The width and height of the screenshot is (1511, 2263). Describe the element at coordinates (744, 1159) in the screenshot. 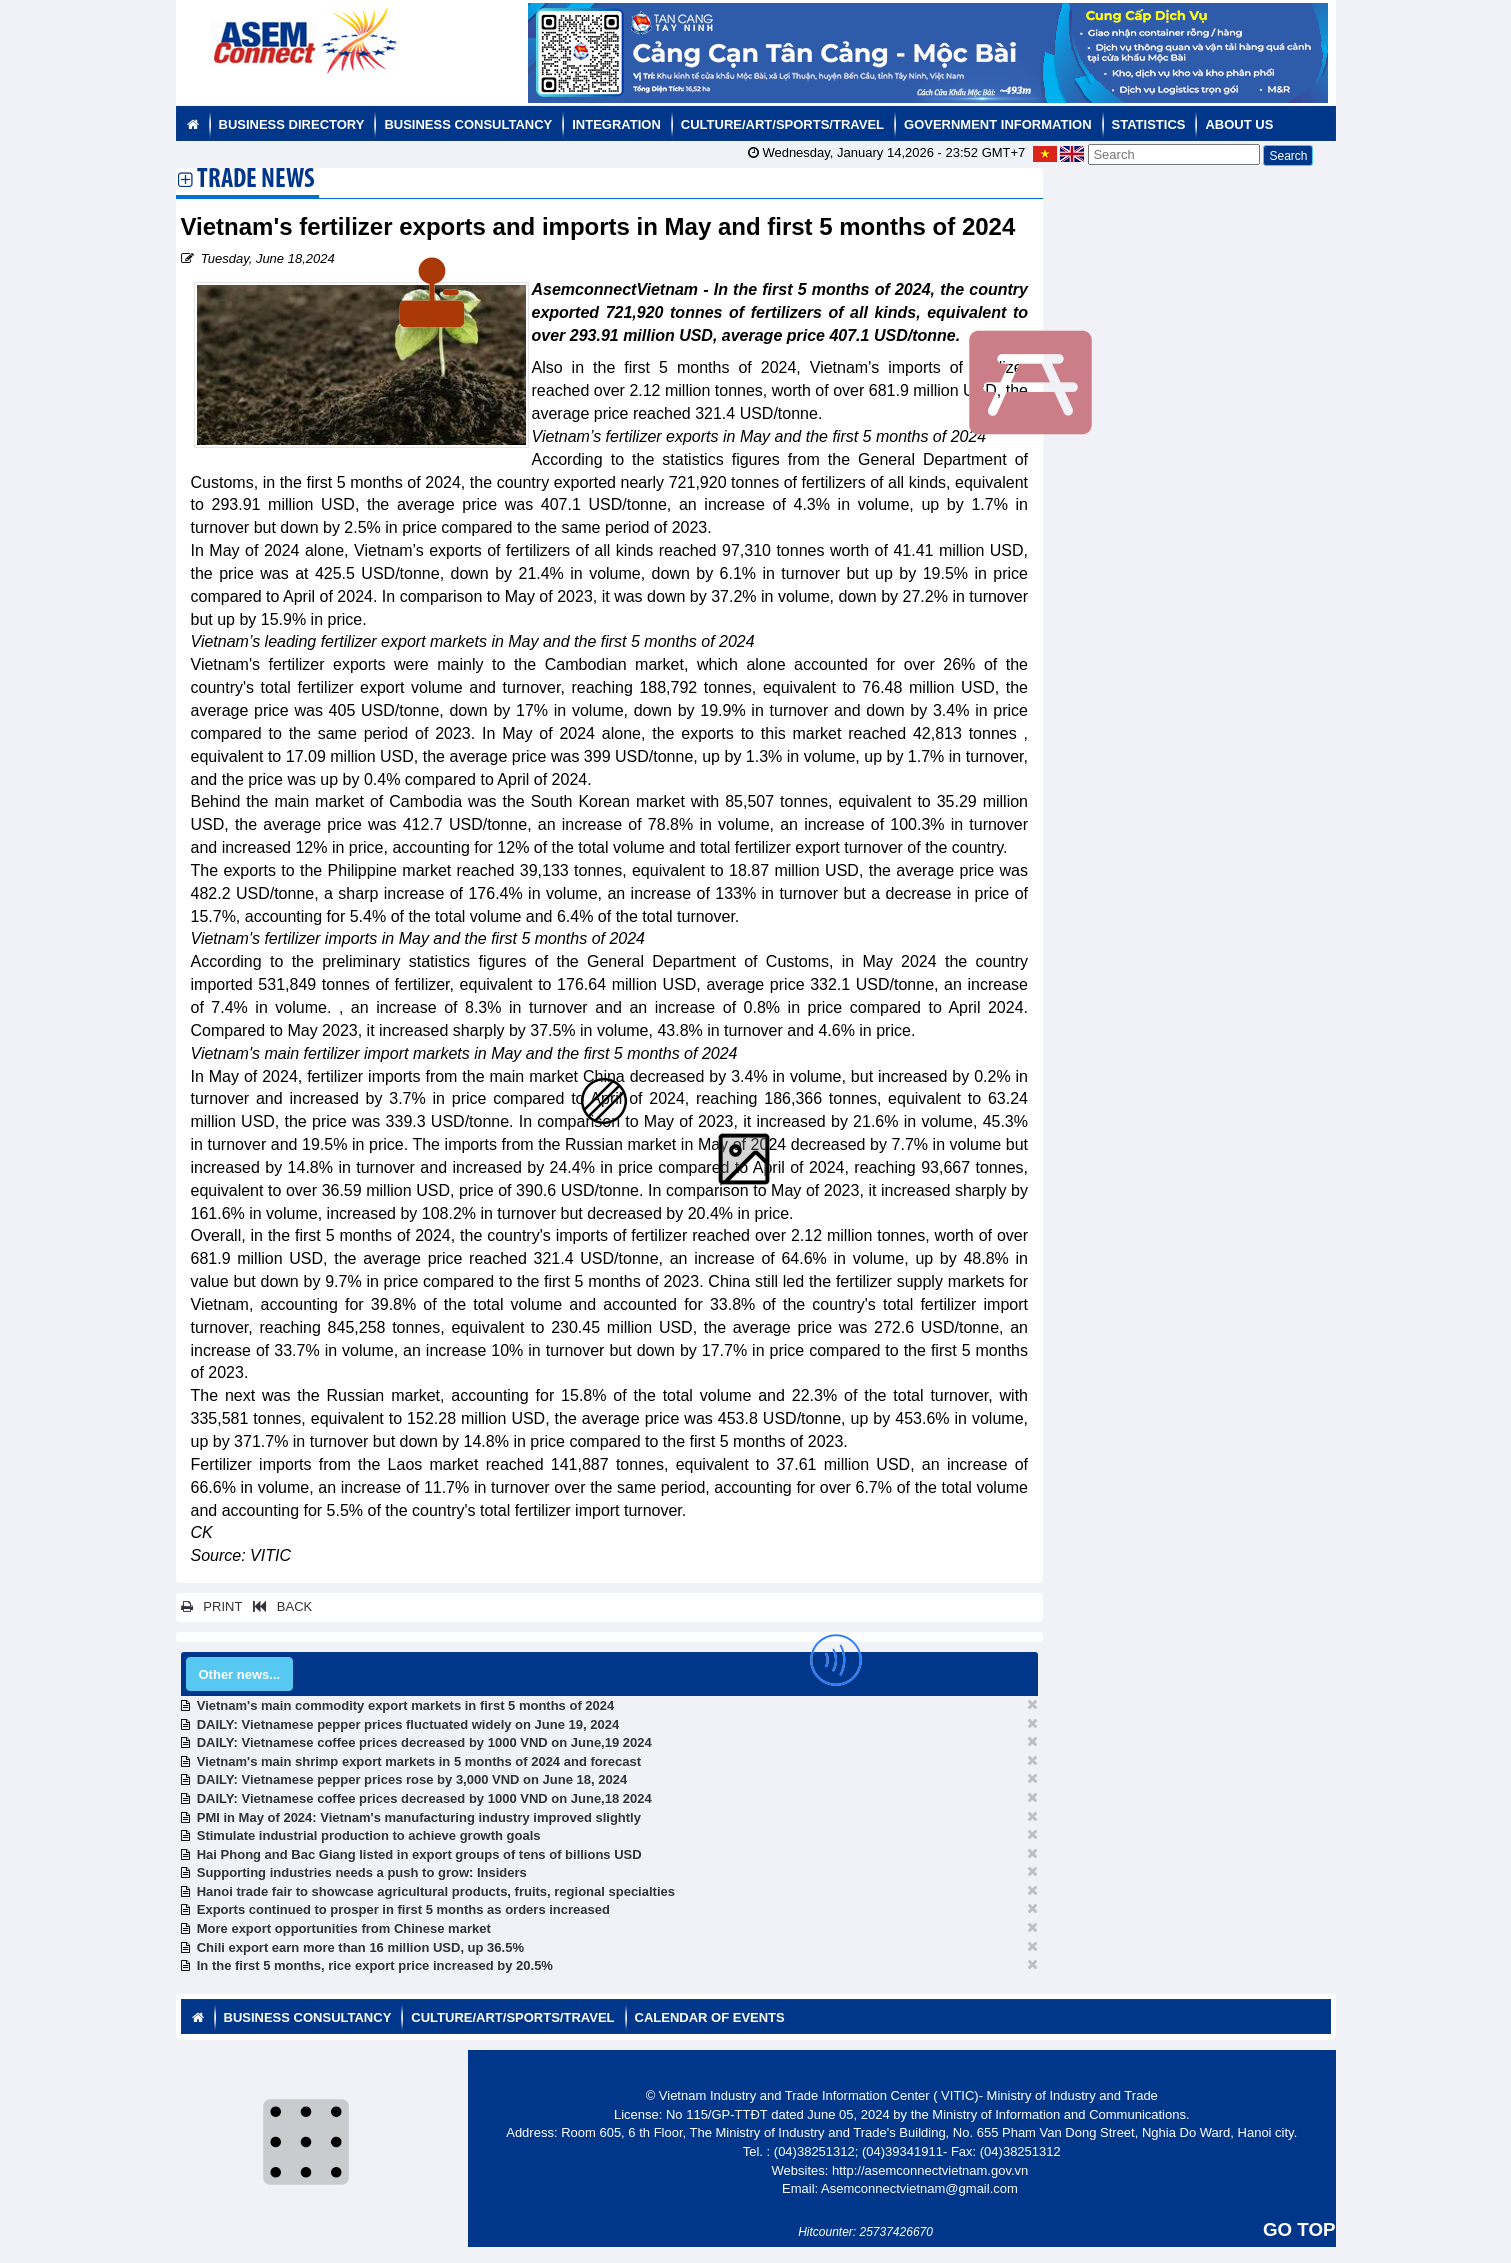

I see `view image or photo` at that location.